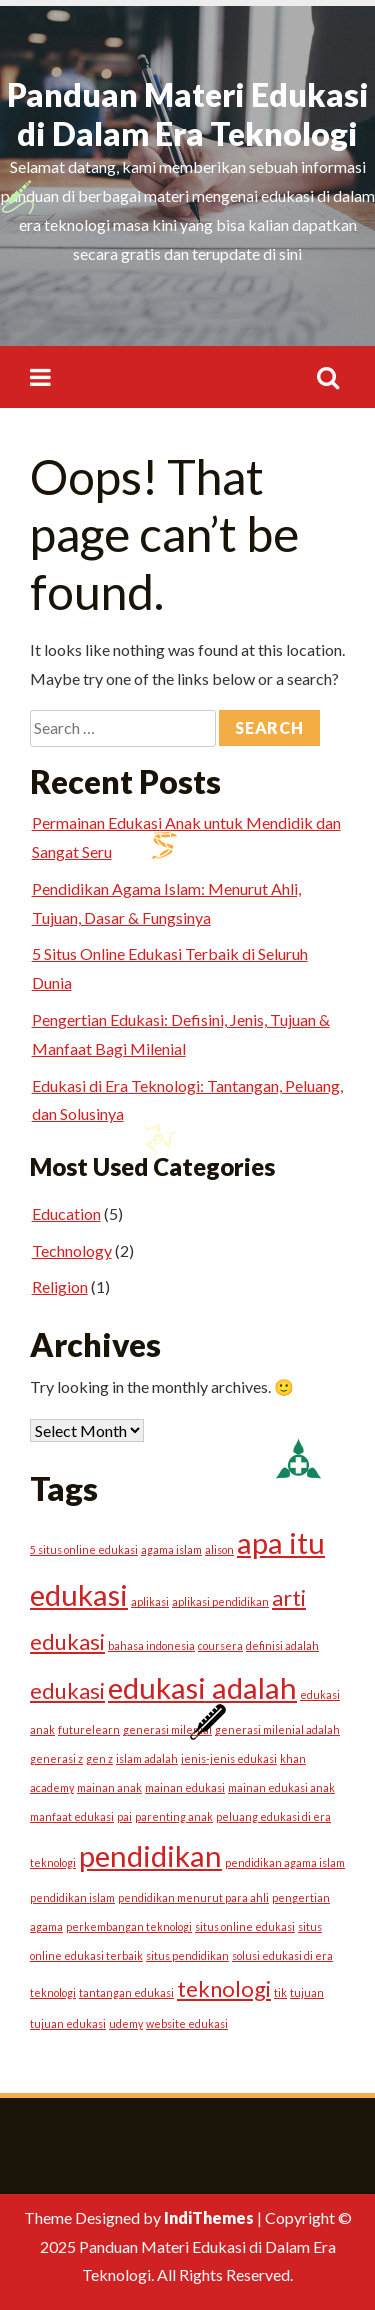 The width and height of the screenshot is (375, 2310). Describe the element at coordinates (164, 845) in the screenshot. I see `select zat'nik'tel weapon in game inventory` at that location.